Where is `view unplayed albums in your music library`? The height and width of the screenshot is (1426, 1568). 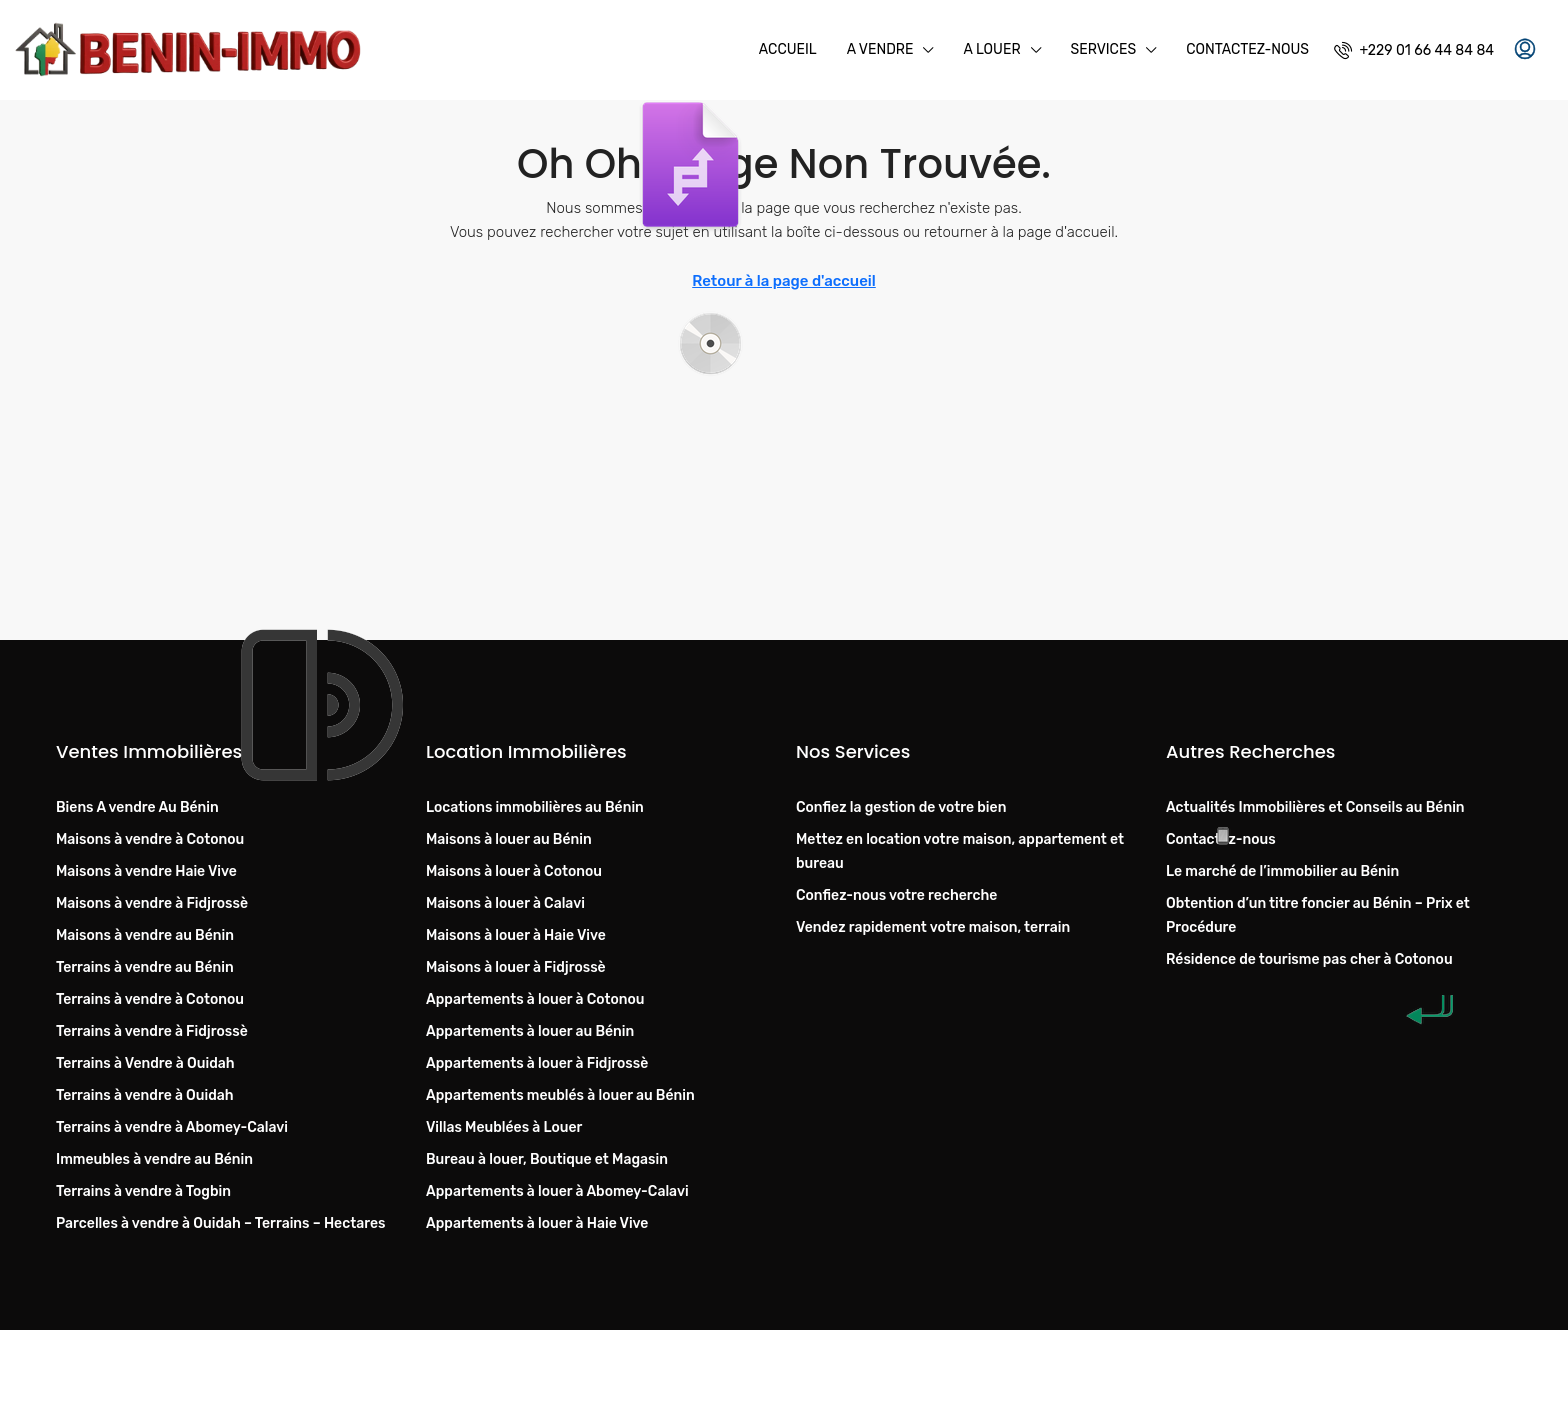 view unplayed albums in your music library is located at coordinates (317, 705).